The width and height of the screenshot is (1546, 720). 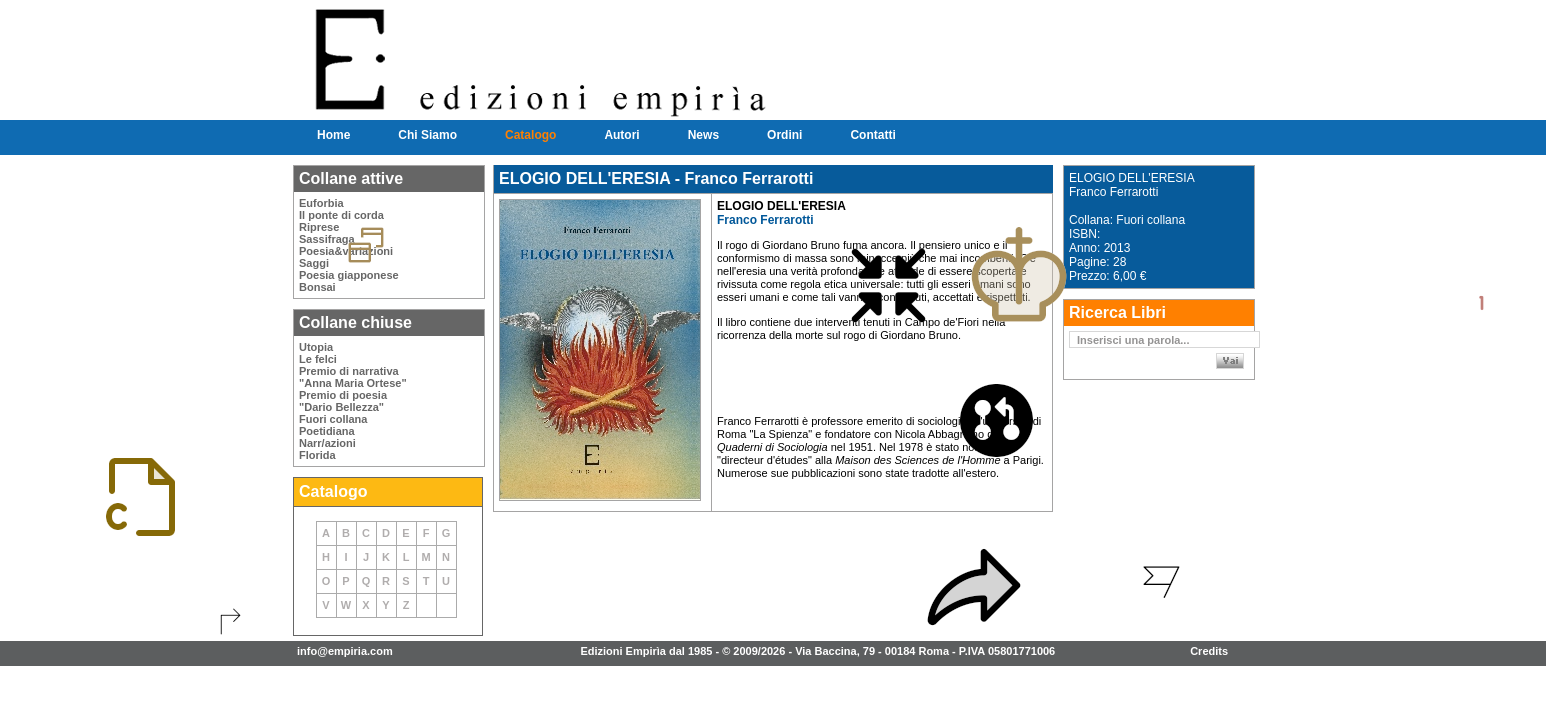 What do you see at coordinates (1019, 281) in the screenshot?
I see `indicates premium or royal status` at bounding box center [1019, 281].